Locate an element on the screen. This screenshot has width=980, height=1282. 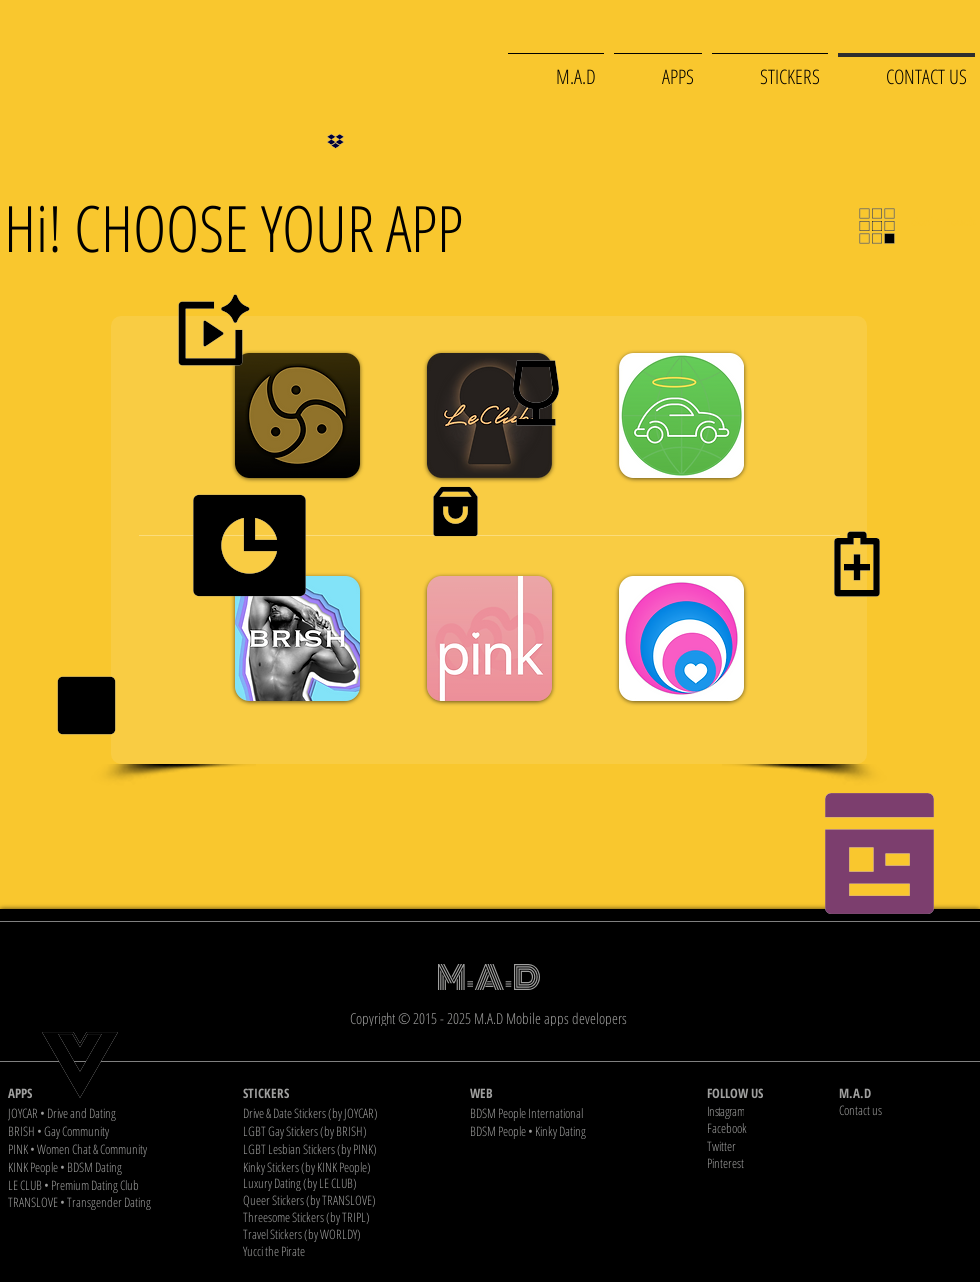
open Apple Pages document is located at coordinates (879, 853).